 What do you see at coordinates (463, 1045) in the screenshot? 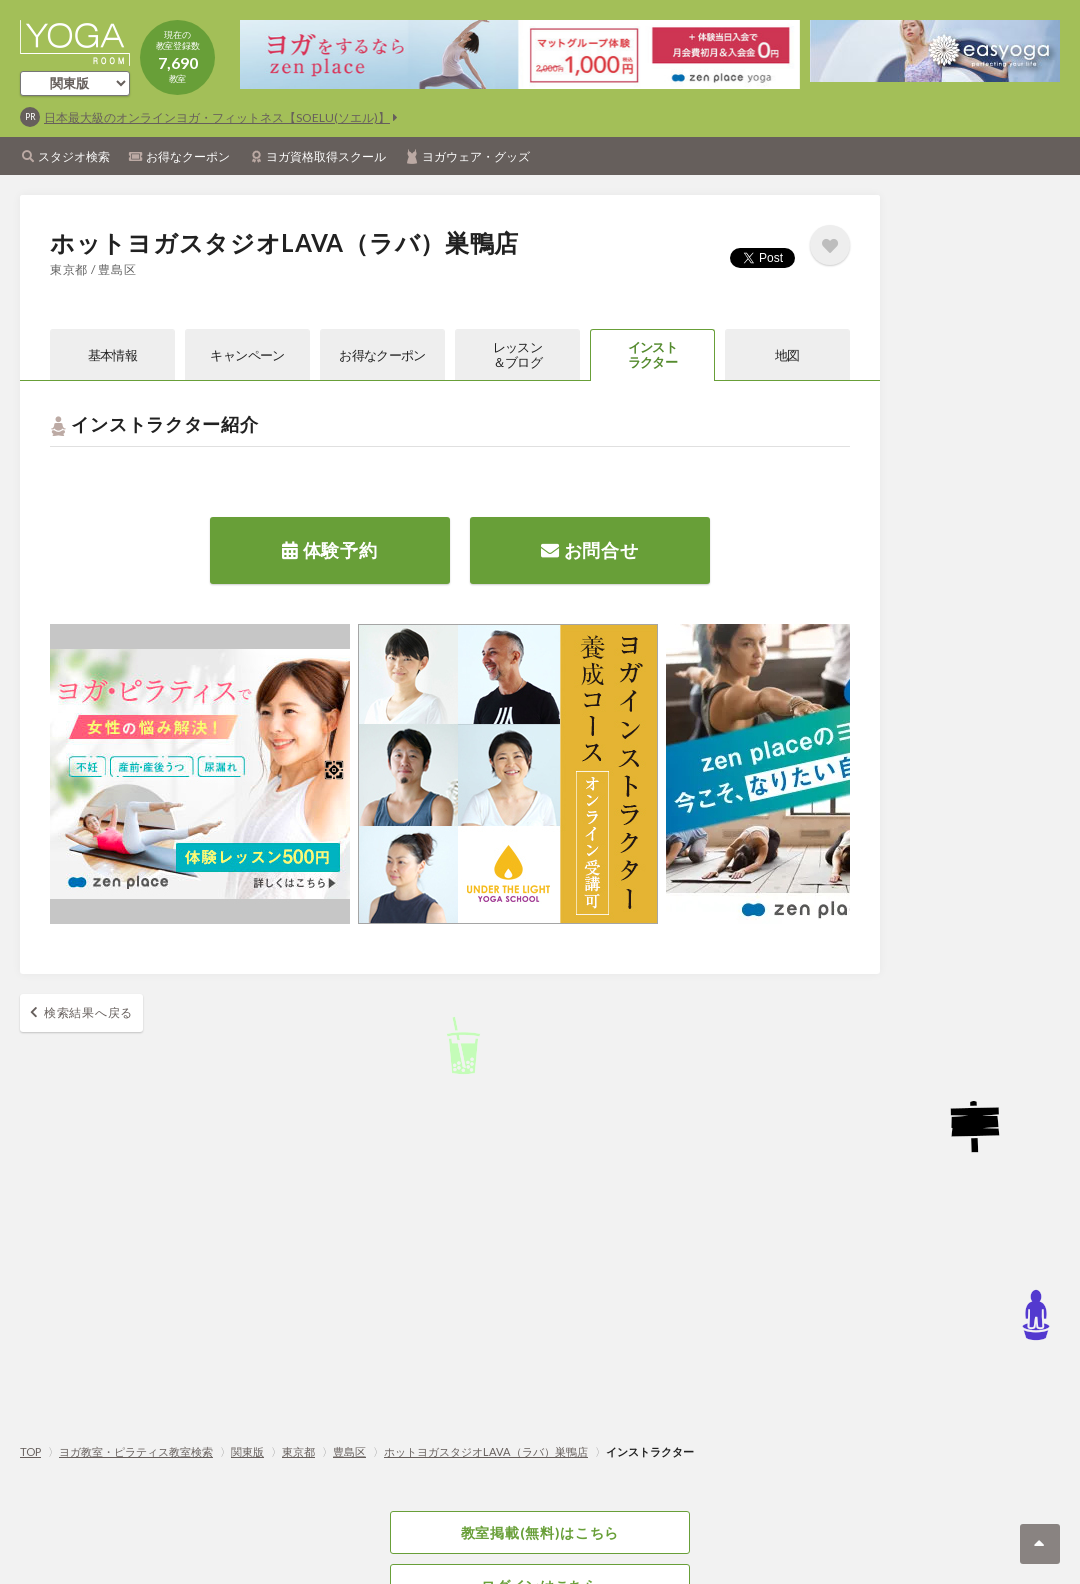
I see `order bubble tea or boba drinks` at bounding box center [463, 1045].